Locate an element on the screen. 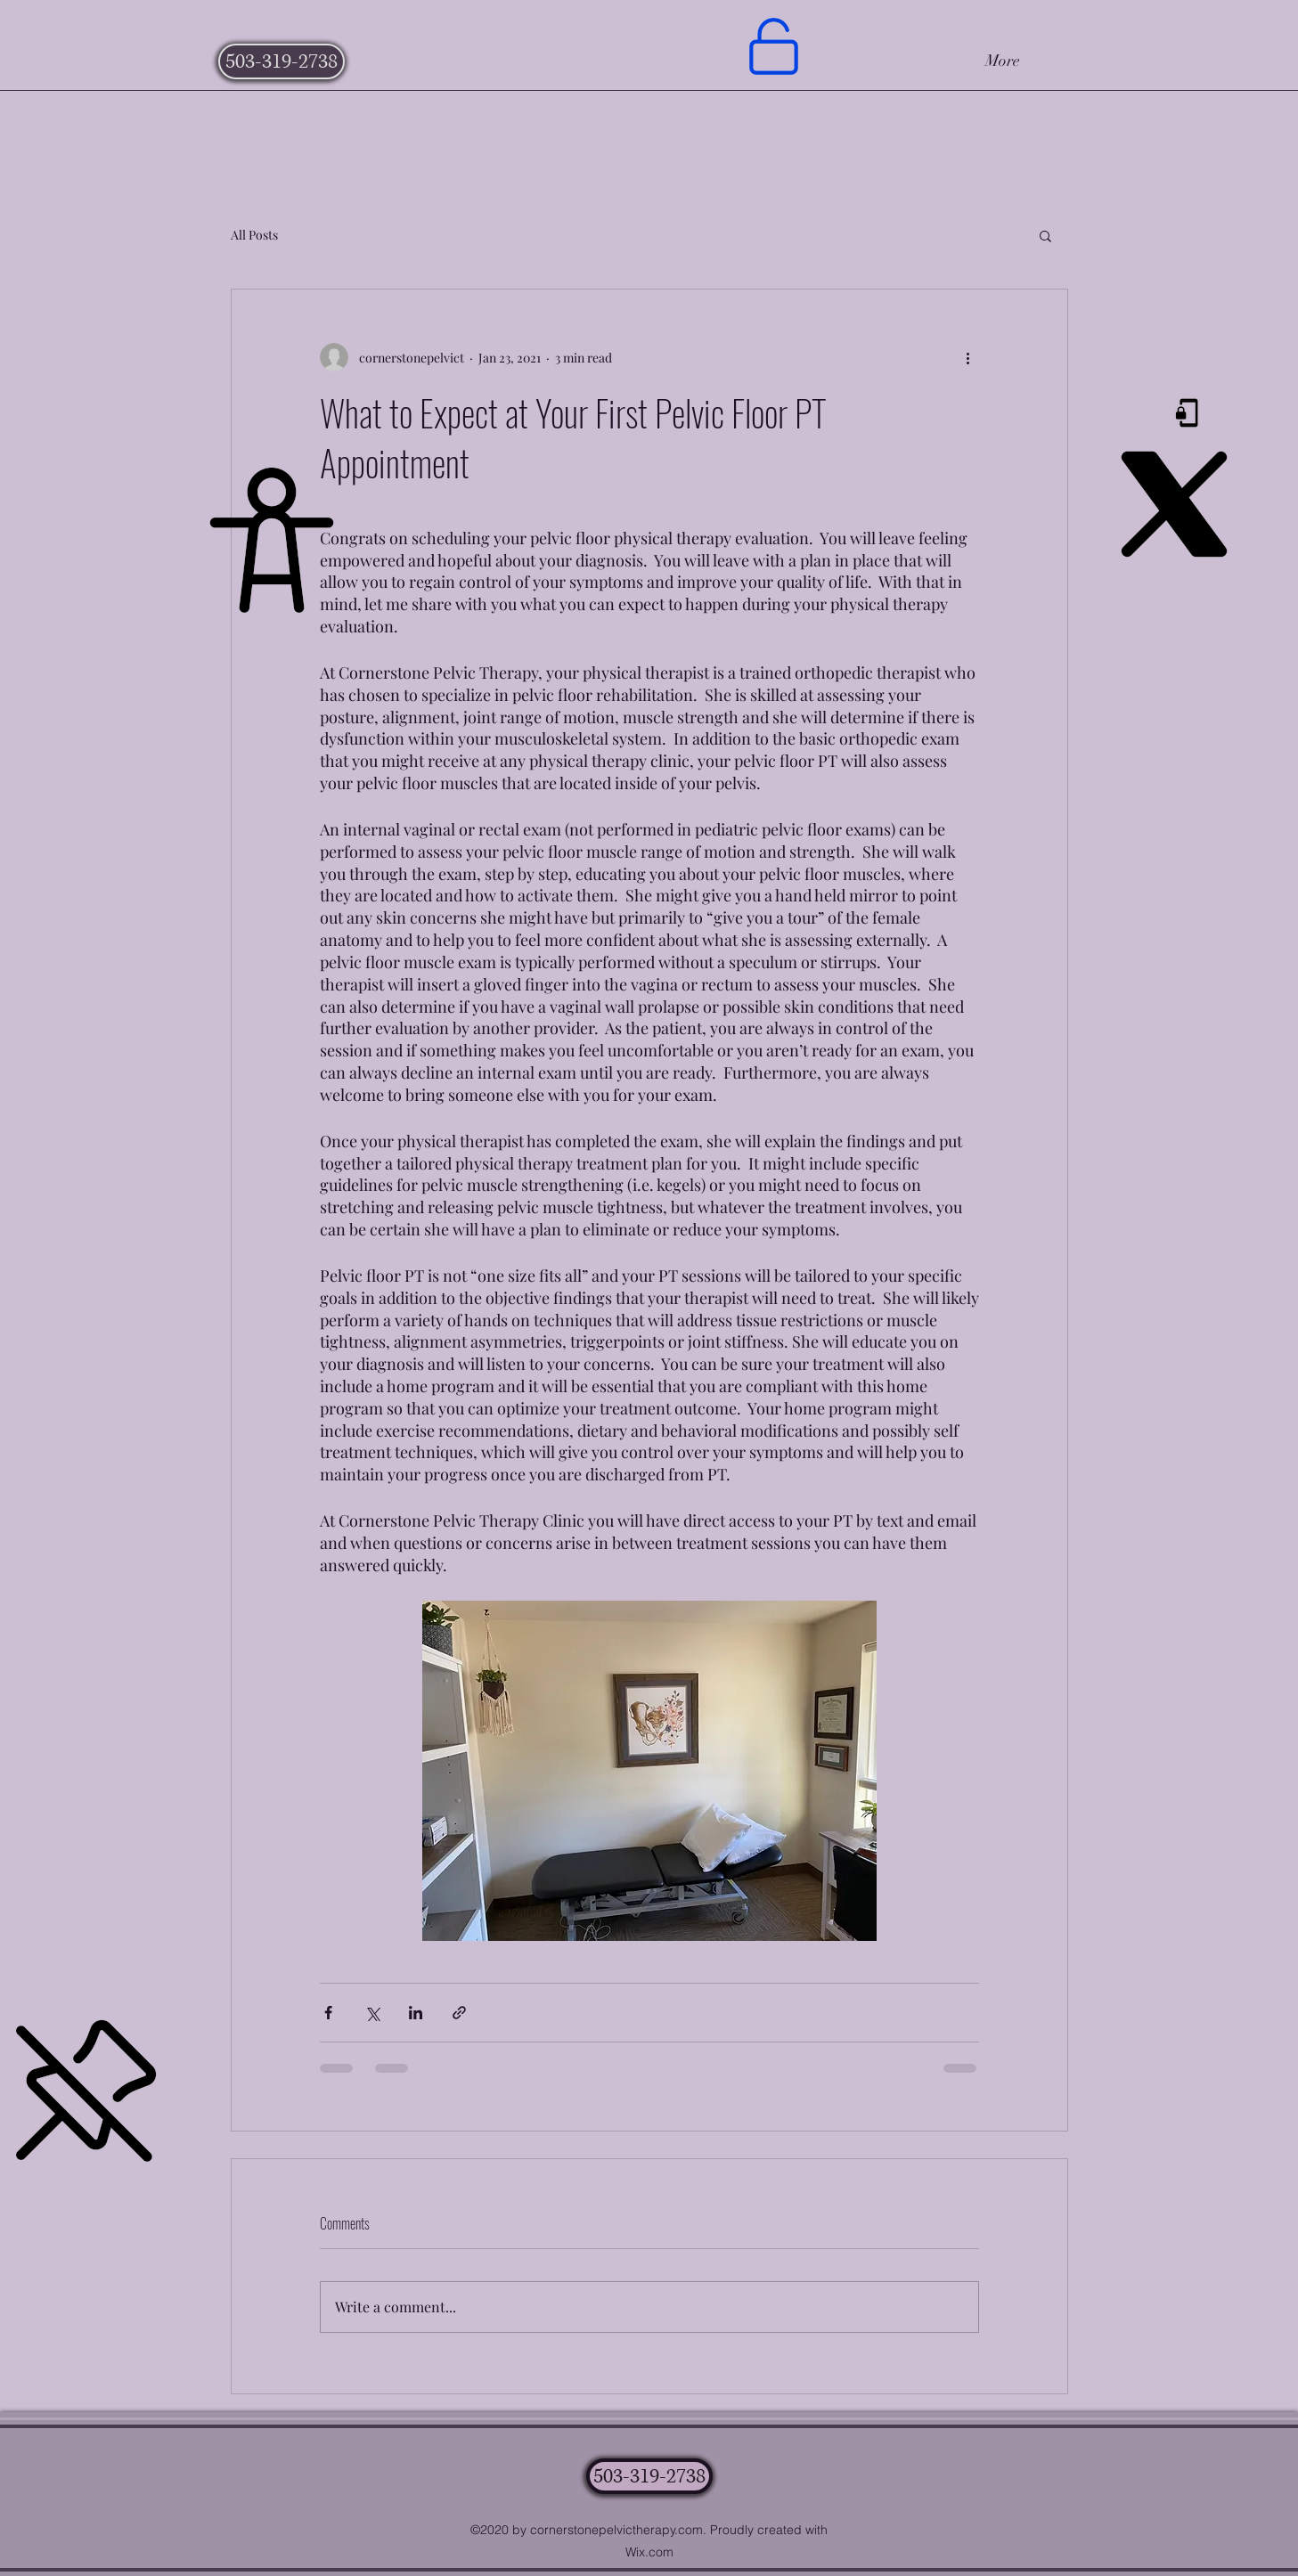 This screenshot has width=1298, height=2576. access accessibility settings is located at coordinates (272, 539).